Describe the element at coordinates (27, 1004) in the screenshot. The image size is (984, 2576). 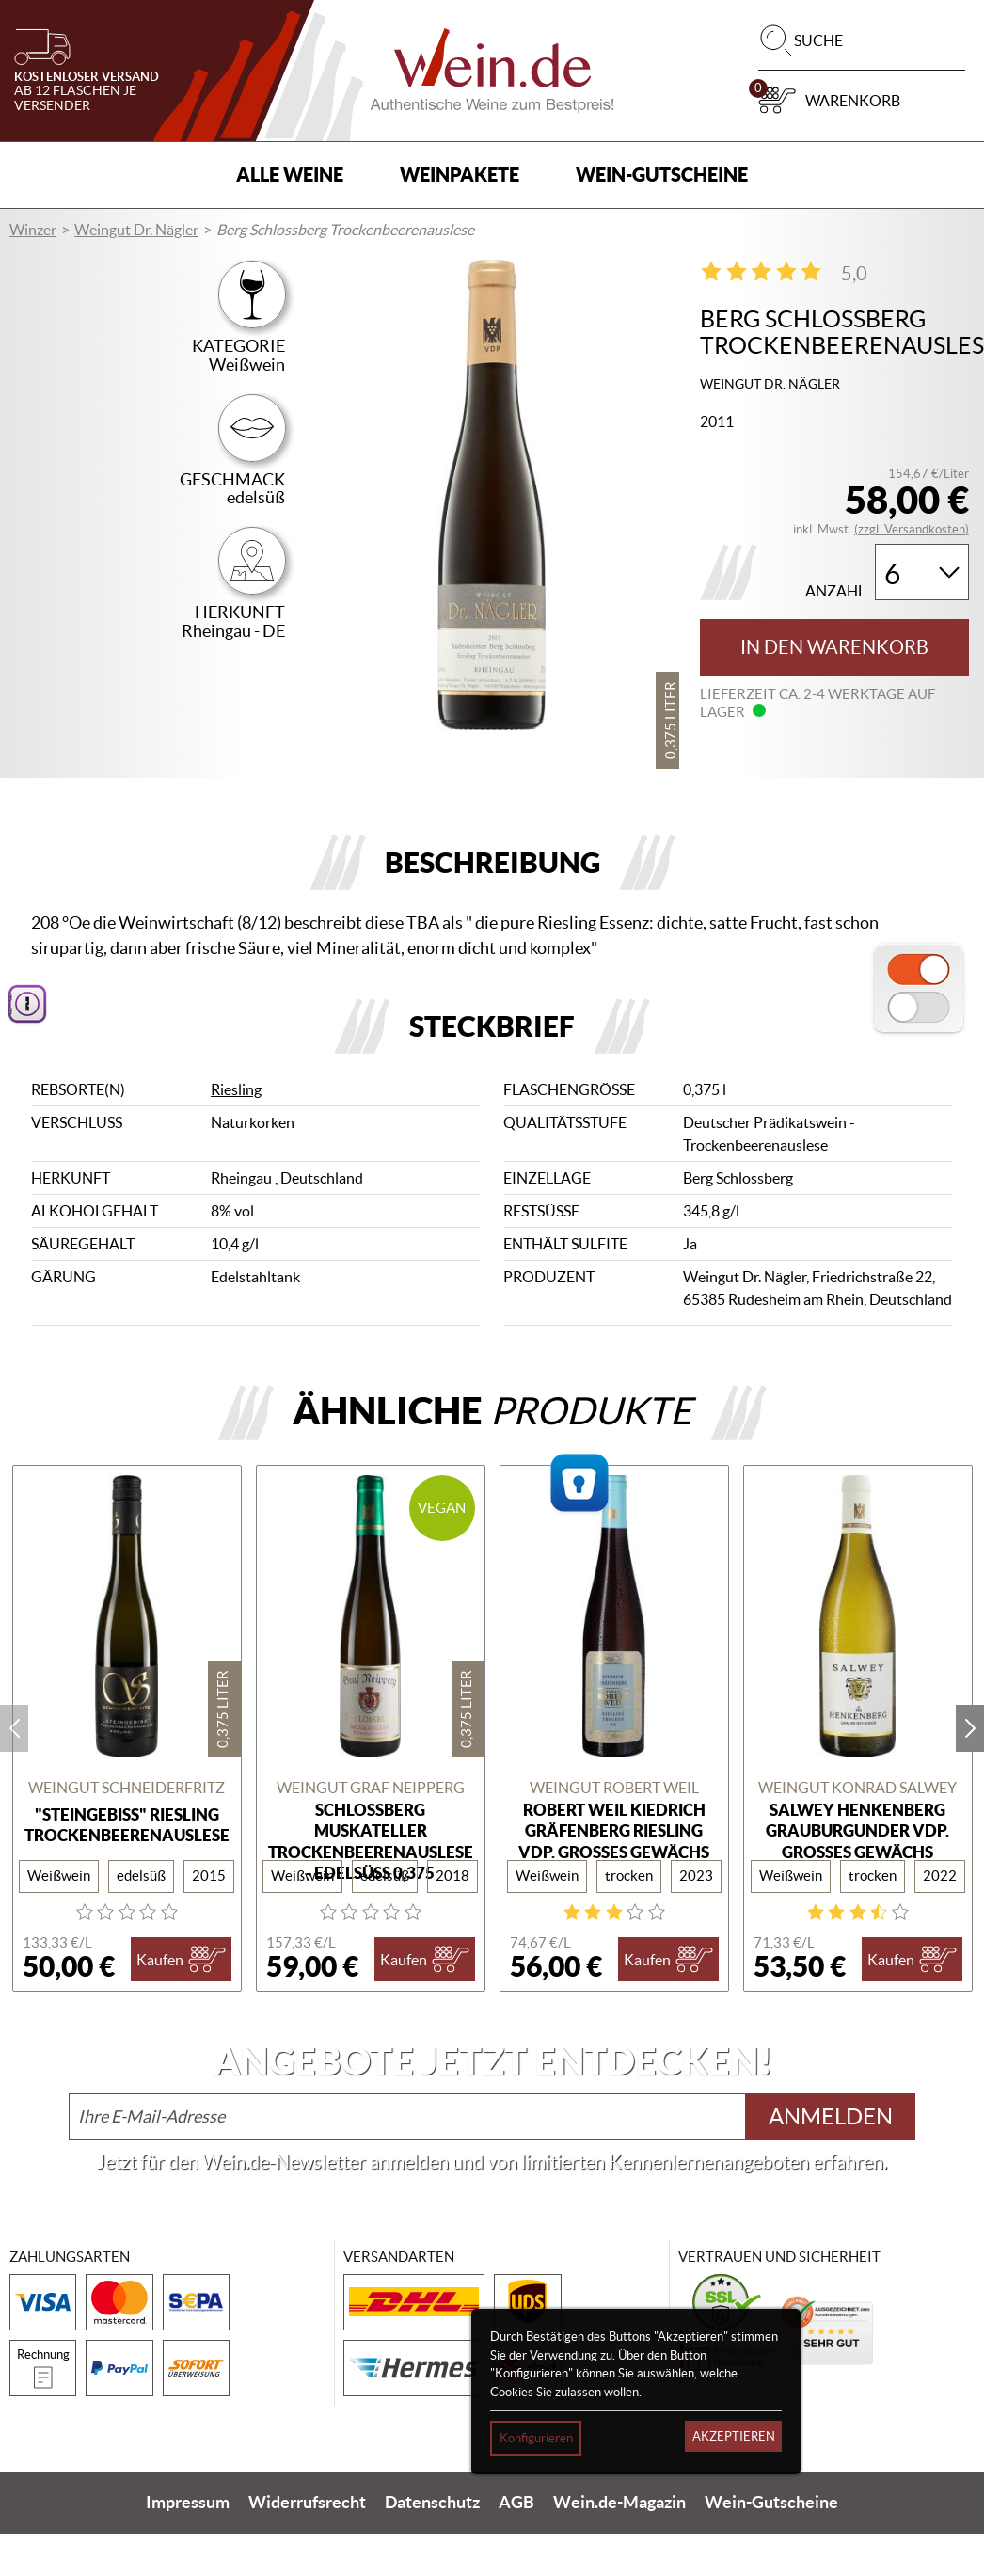
I see `open the Secrets password manager app` at that location.